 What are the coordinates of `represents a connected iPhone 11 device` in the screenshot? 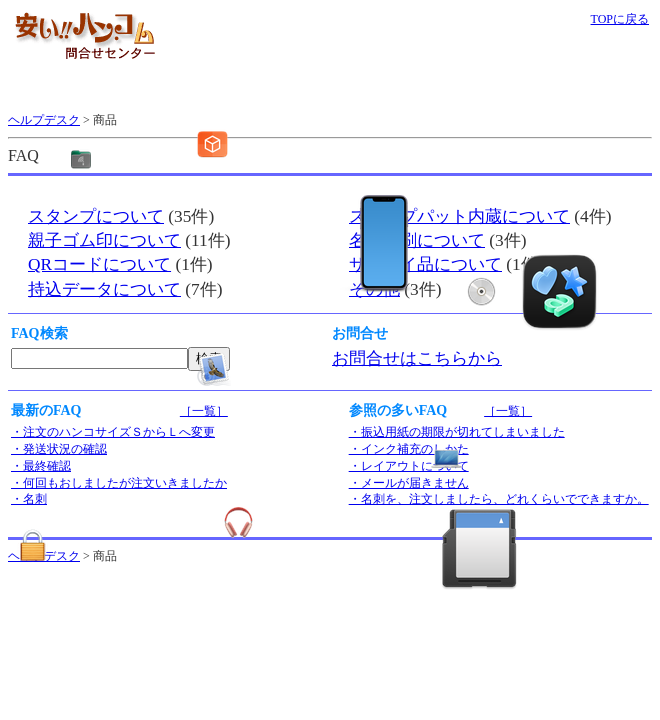 It's located at (384, 244).